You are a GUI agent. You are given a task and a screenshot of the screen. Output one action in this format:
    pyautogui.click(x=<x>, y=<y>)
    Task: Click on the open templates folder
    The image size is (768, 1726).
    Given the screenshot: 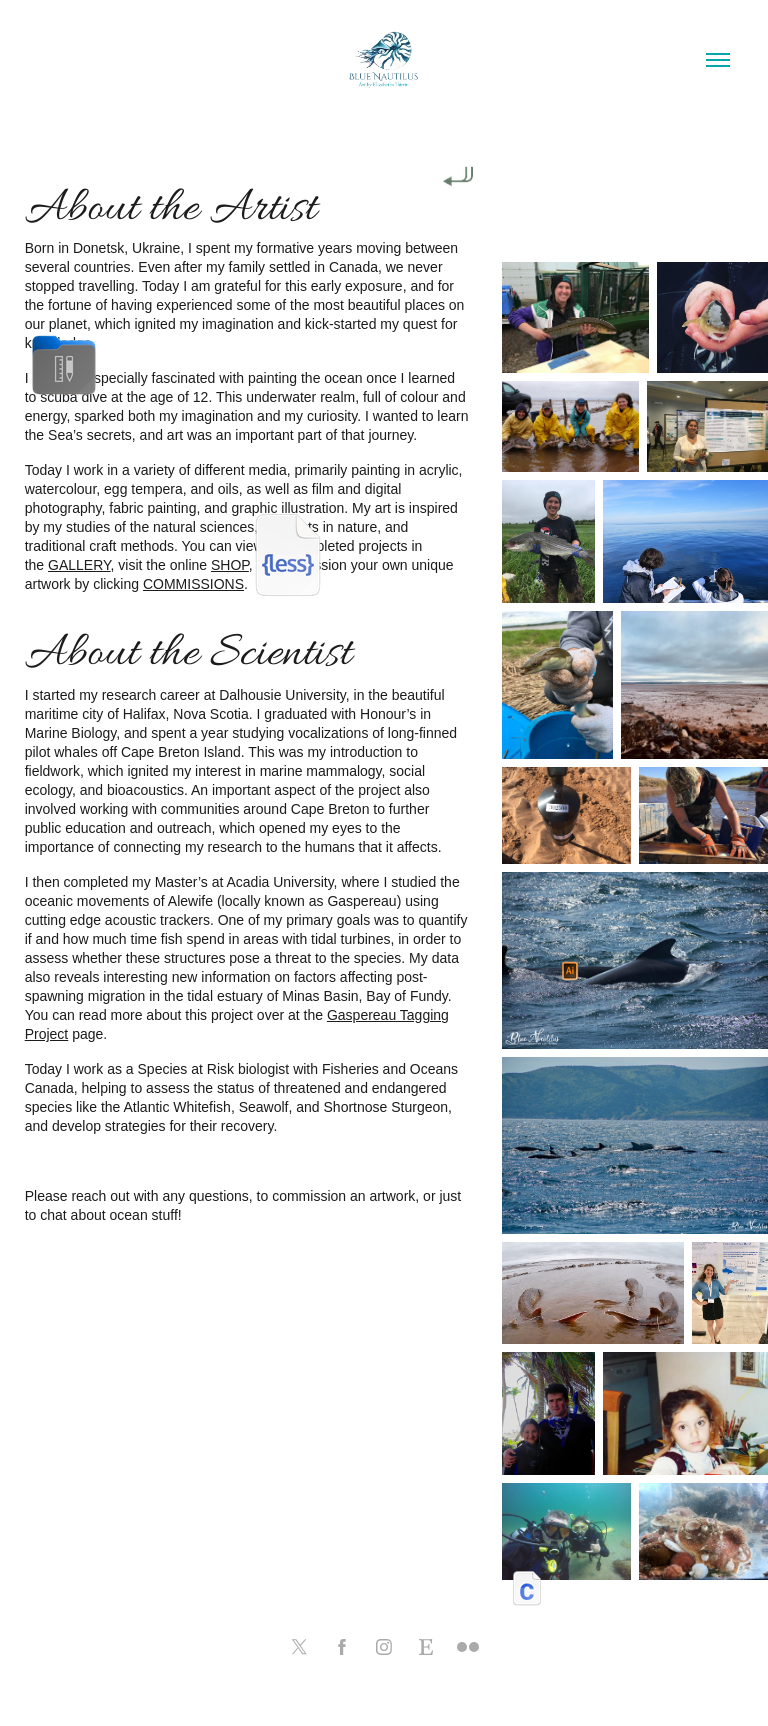 What is the action you would take?
    pyautogui.click(x=64, y=365)
    